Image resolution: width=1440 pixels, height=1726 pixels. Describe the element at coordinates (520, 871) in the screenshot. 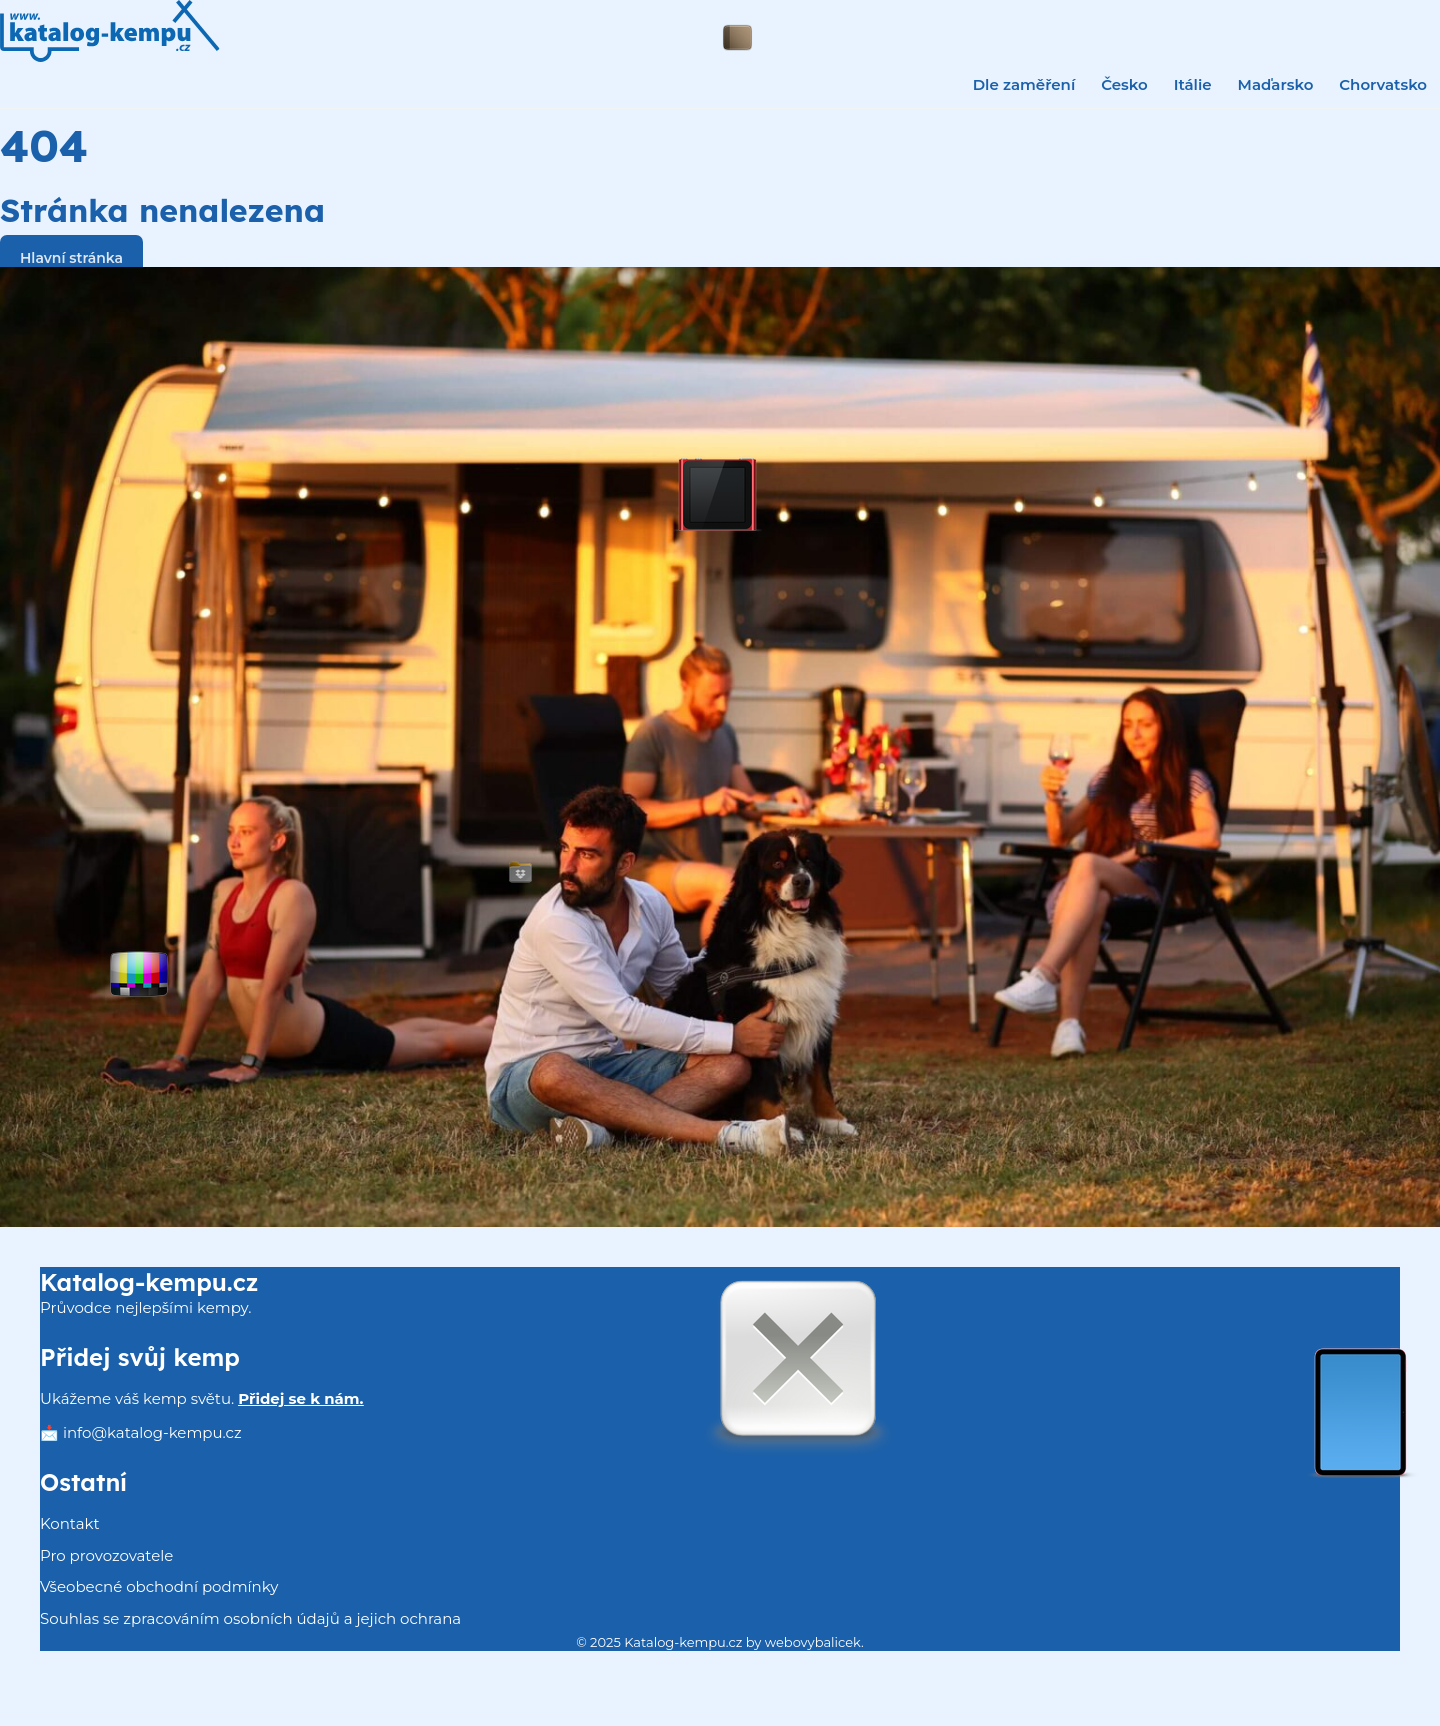

I see `open your dropbox folder` at that location.